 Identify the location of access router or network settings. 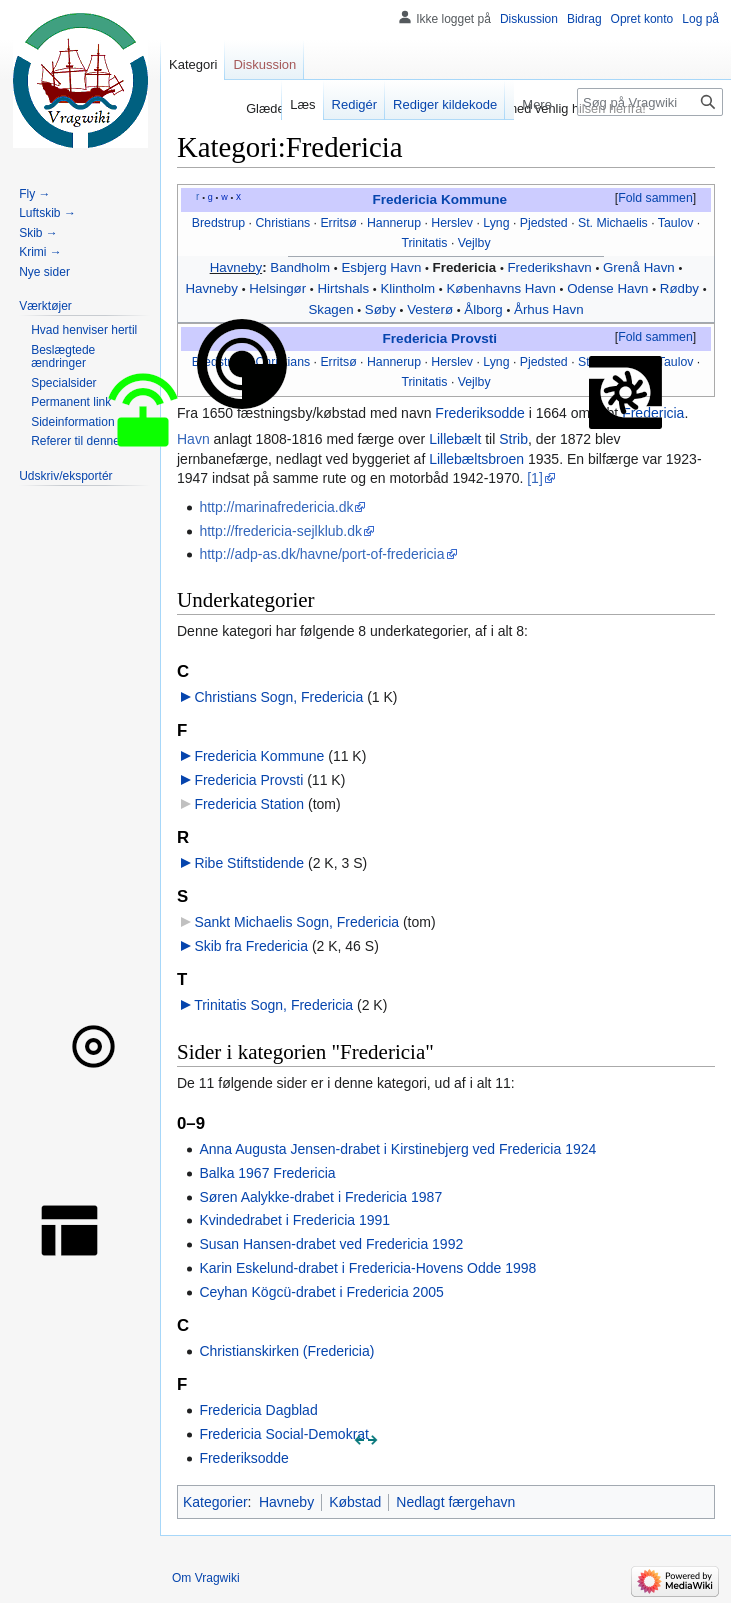
(143, 410).